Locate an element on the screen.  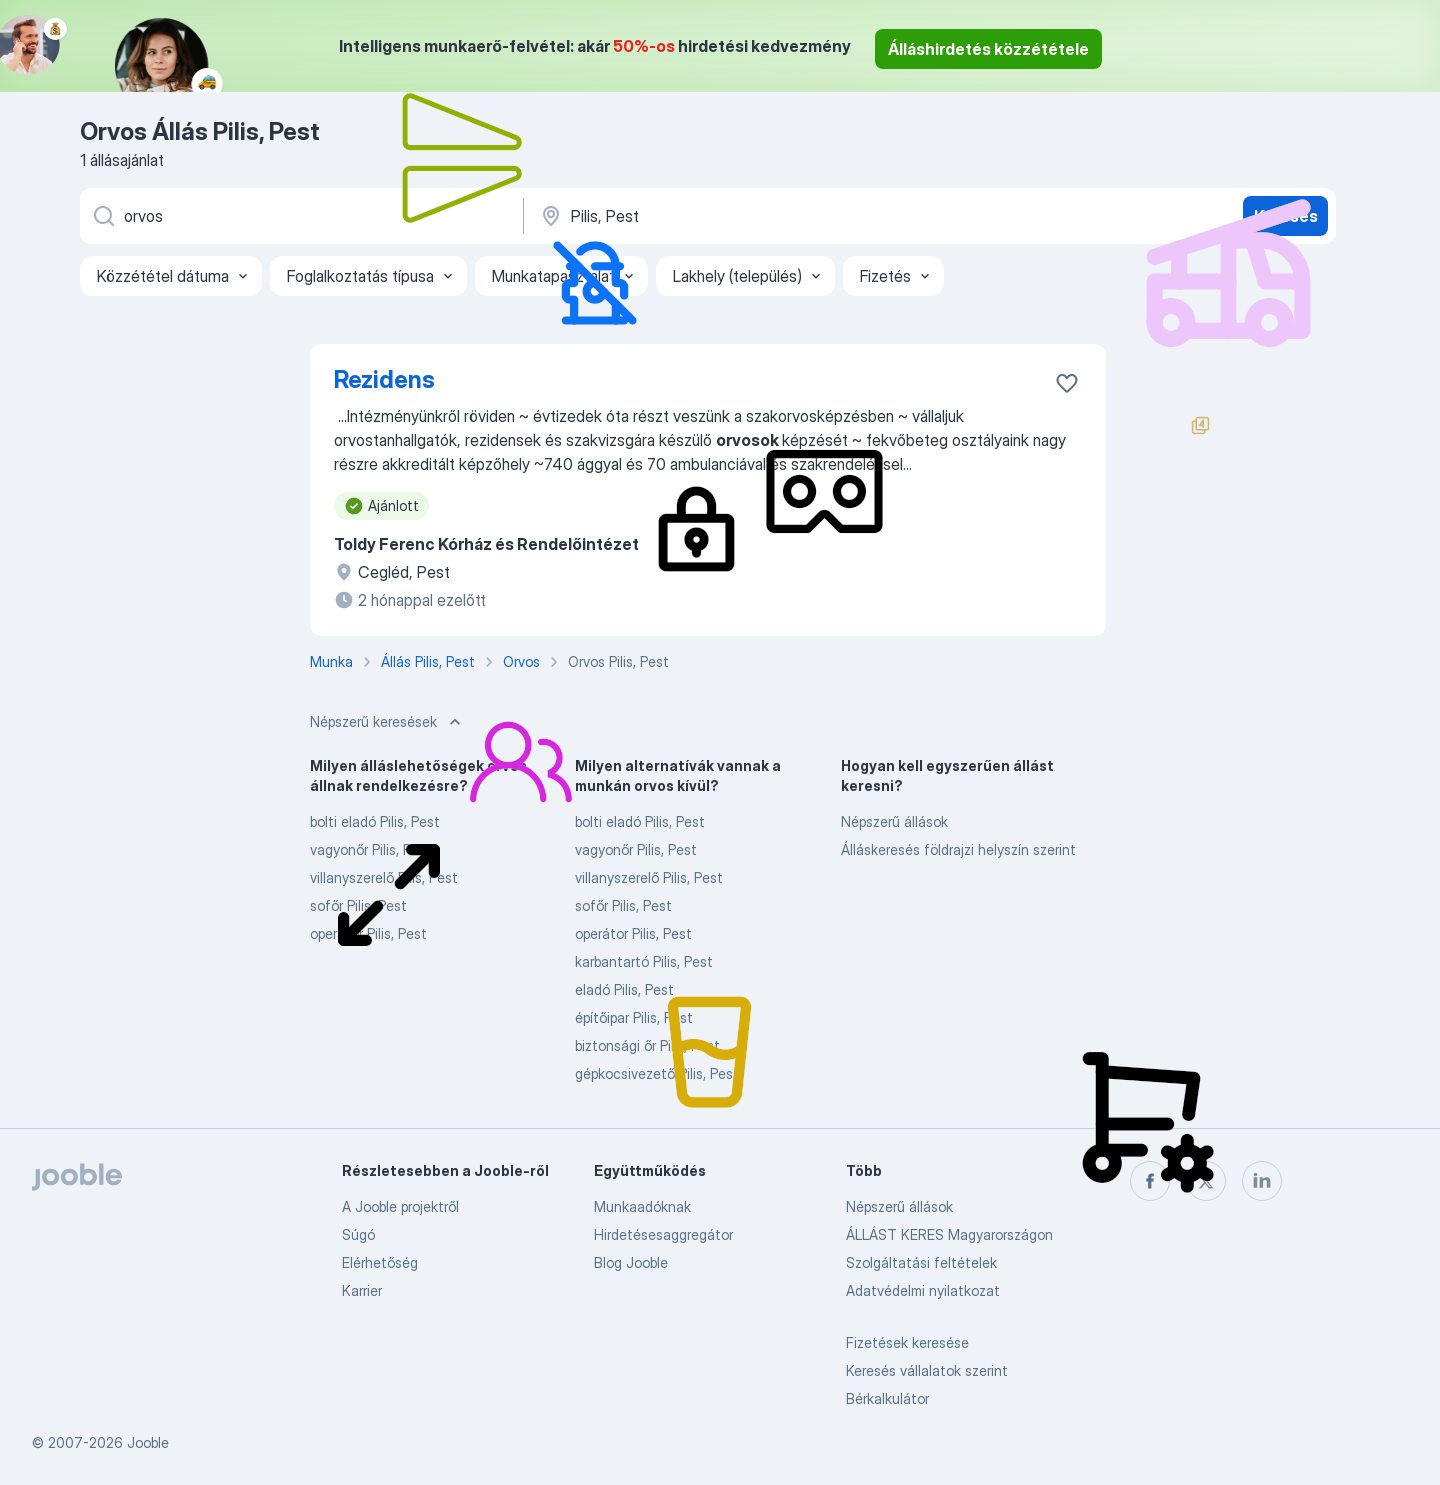
flip image or object vertically is located at coordinates (457, 158).